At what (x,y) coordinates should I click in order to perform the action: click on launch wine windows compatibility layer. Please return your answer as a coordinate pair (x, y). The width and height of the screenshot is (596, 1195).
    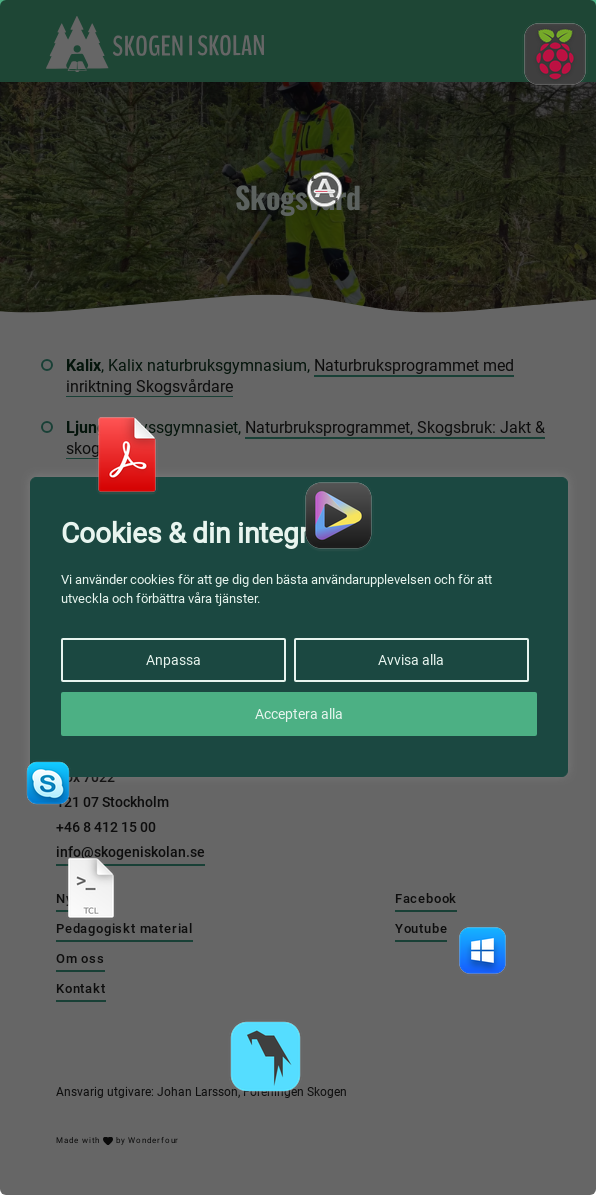
    Looking at the image, I should click on (482, 950).